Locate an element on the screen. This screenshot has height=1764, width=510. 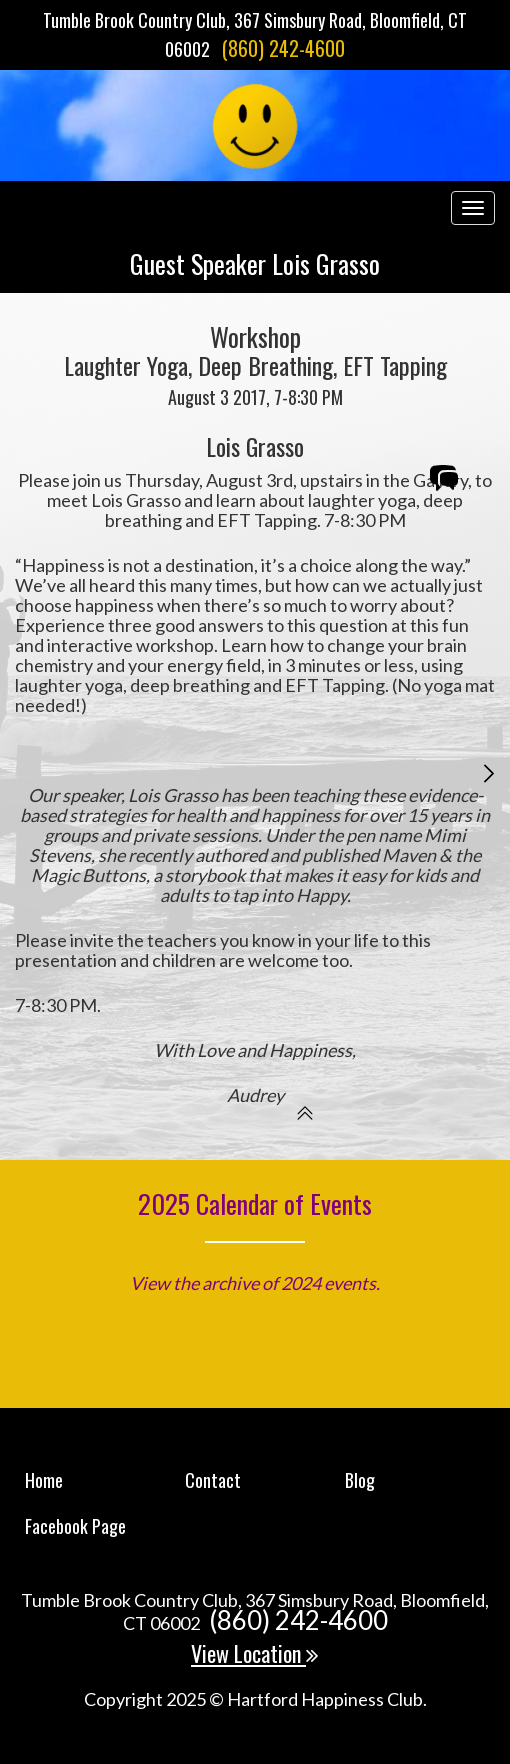
navigate to the next item or page is located at coordinates (488, 773).